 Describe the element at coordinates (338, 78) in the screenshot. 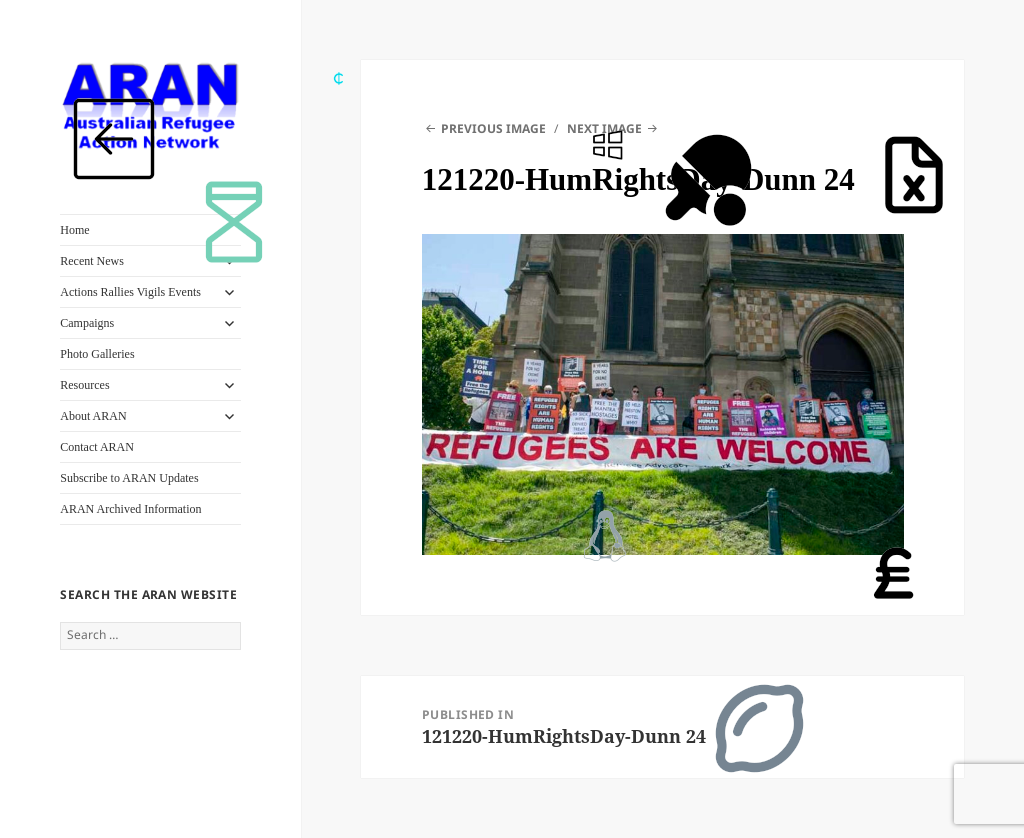

I see `indicates Ghanaian cedi currency` at that location.